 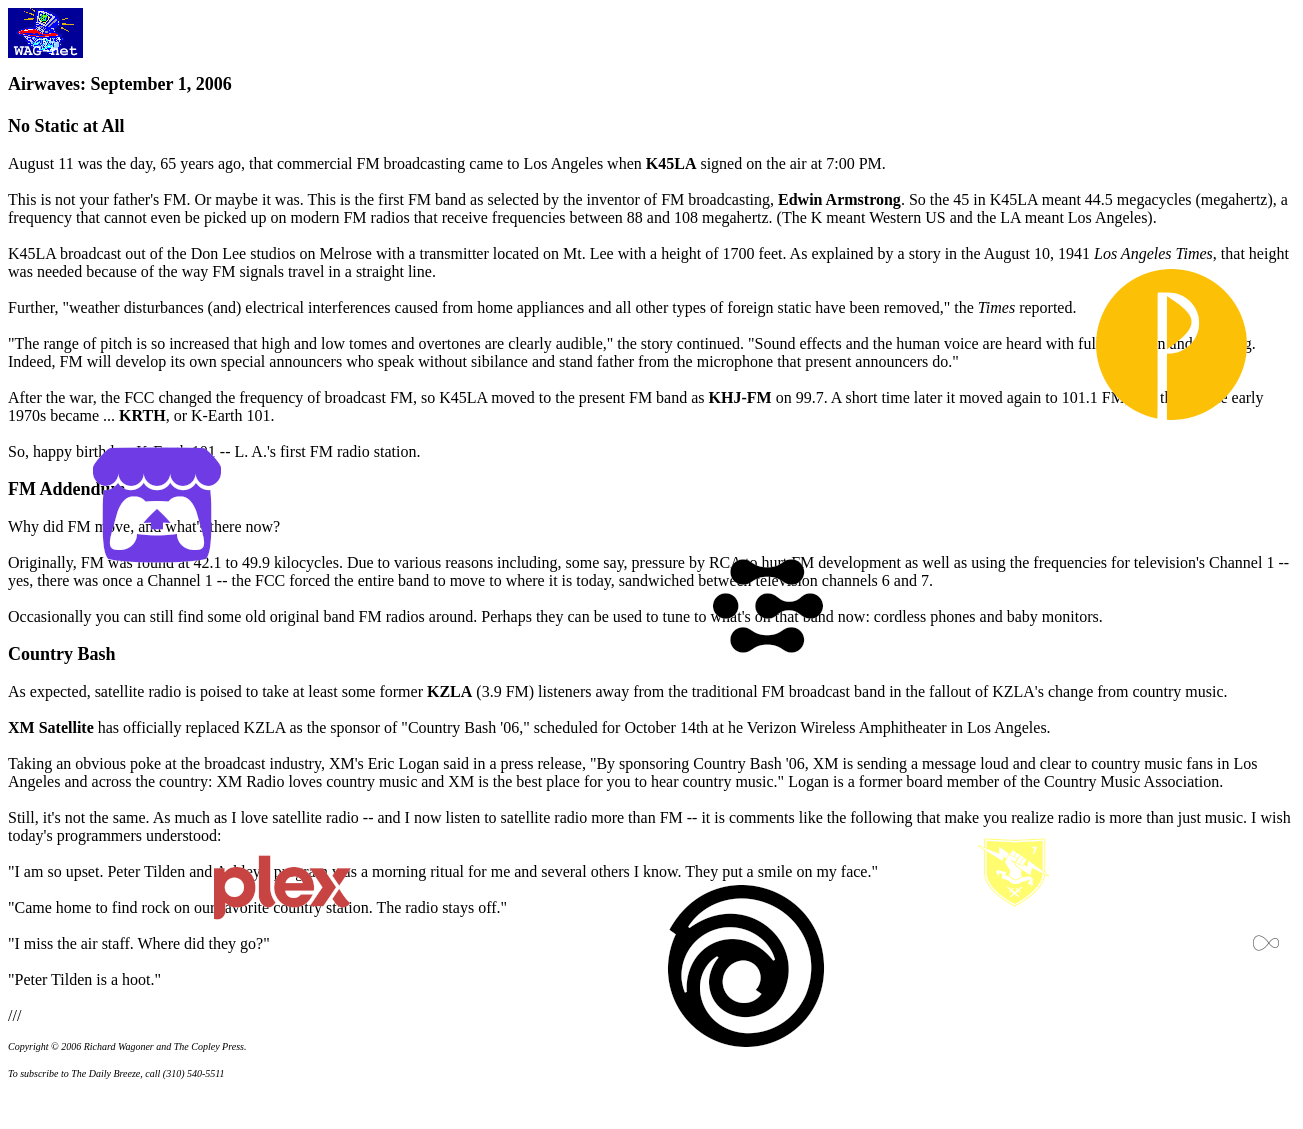 What do you see at coordinates (746, 966) in the screenshot?
I see `open Ubisoft app or game launcher` at bounding box center [746, 966].